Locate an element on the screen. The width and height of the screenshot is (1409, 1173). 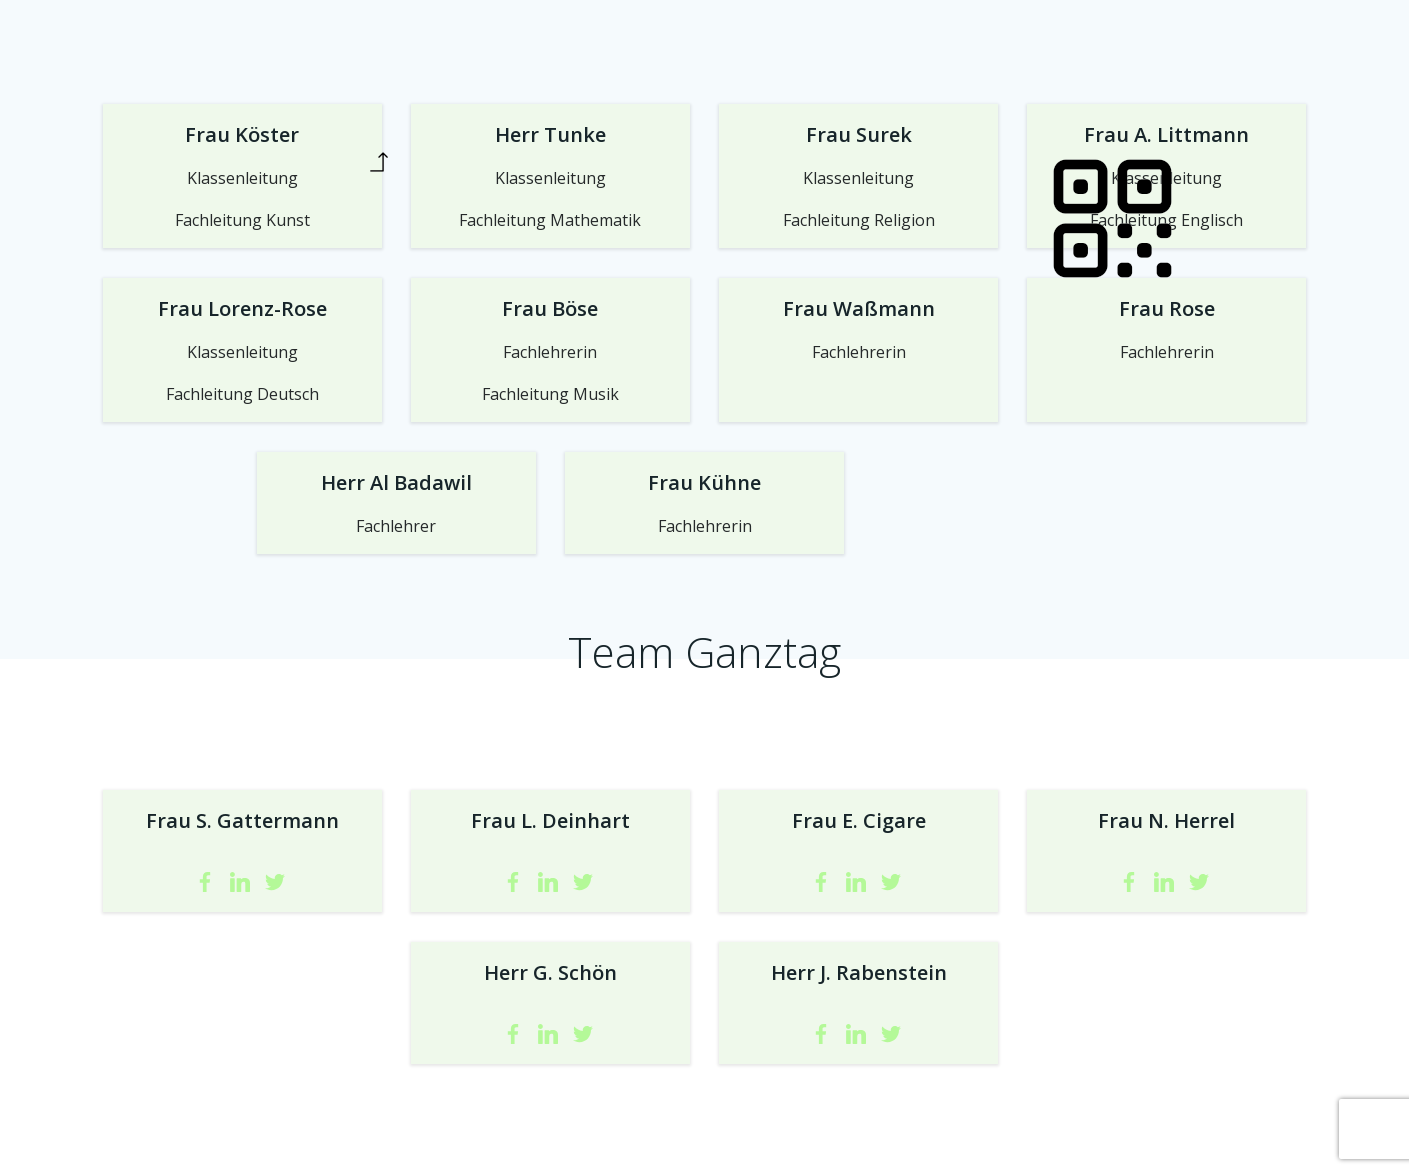
turn right then continue upward is located at coordinates (379, 162).